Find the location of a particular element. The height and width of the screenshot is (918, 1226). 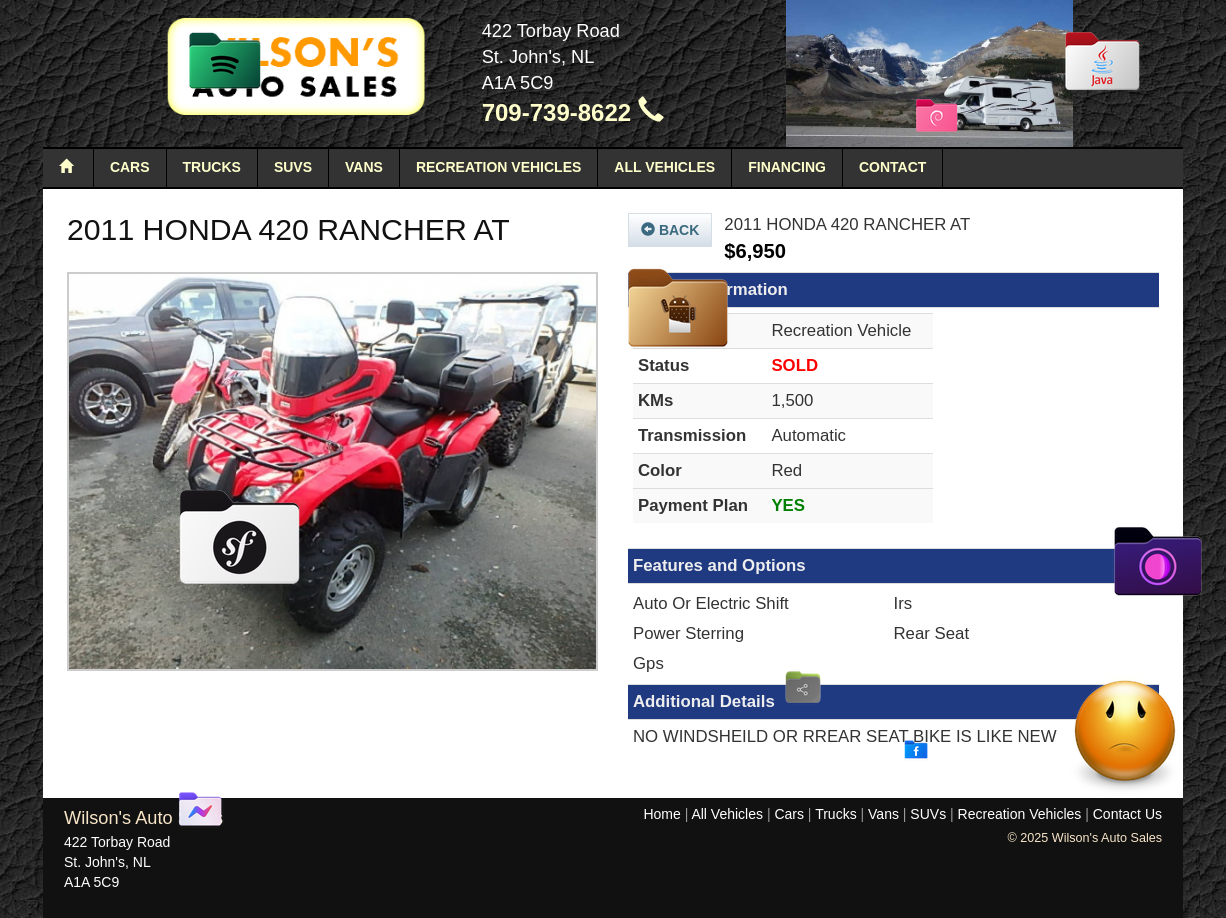

open your public shared folder is located at coordinates (803, 687).